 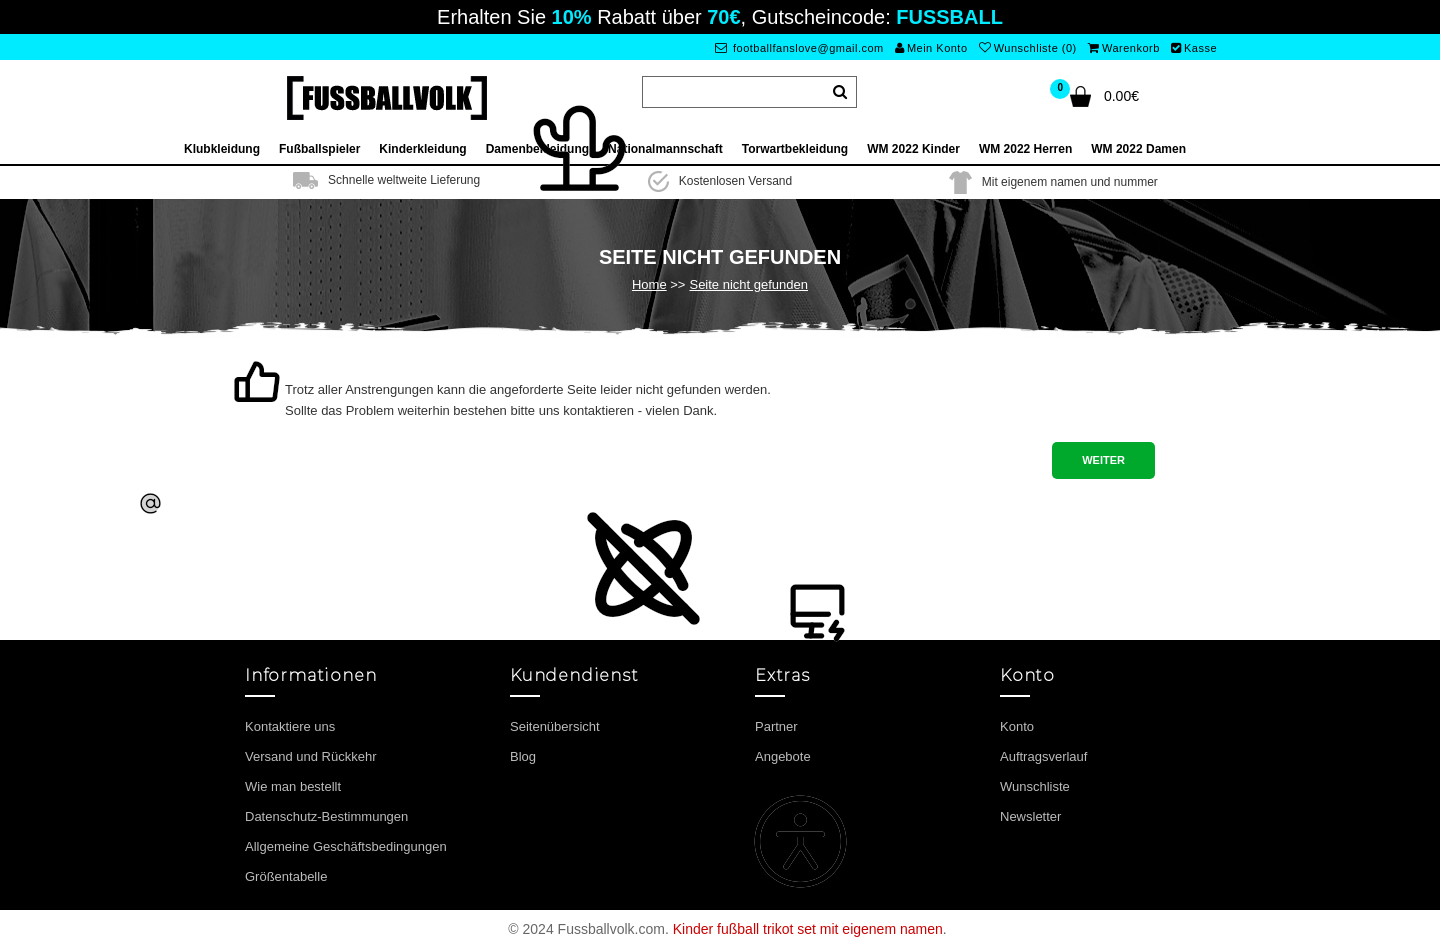 What do you see at coordinates (800, 841) in the screenshot?
I see `view user profile` at bounding box center [800, 841].